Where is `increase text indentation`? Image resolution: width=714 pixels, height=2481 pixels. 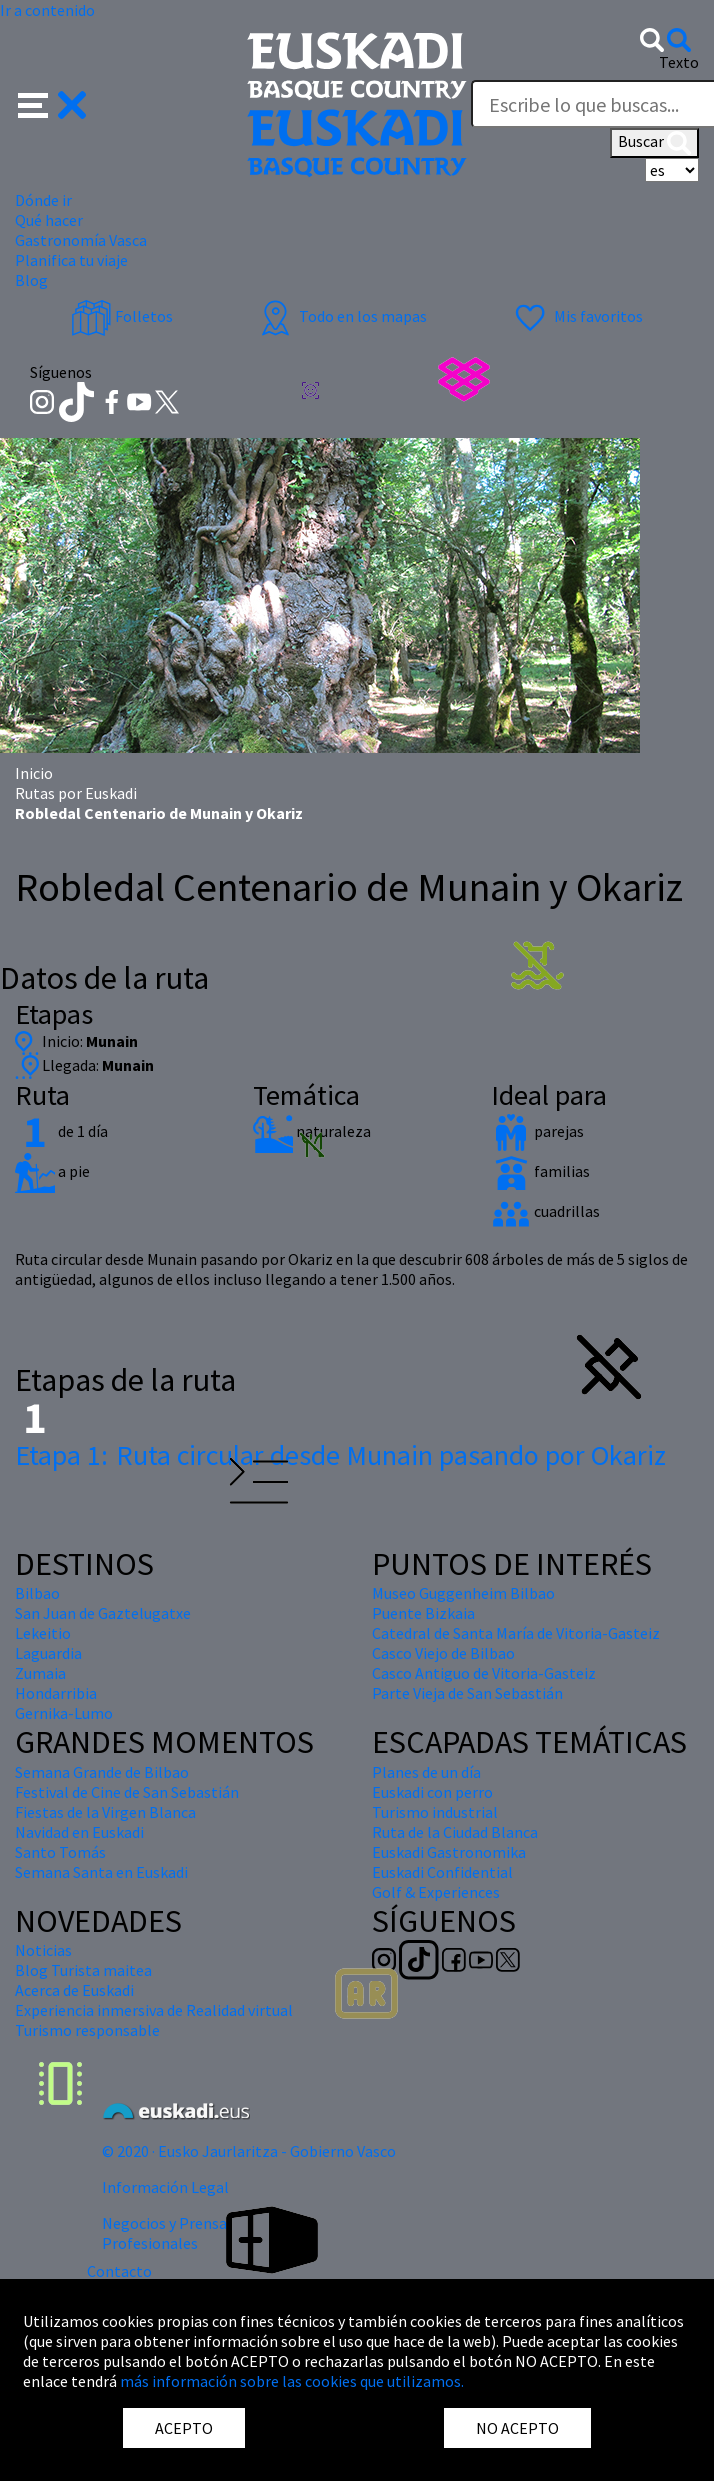
increase text indentation is located at coordinates (259, 1482).